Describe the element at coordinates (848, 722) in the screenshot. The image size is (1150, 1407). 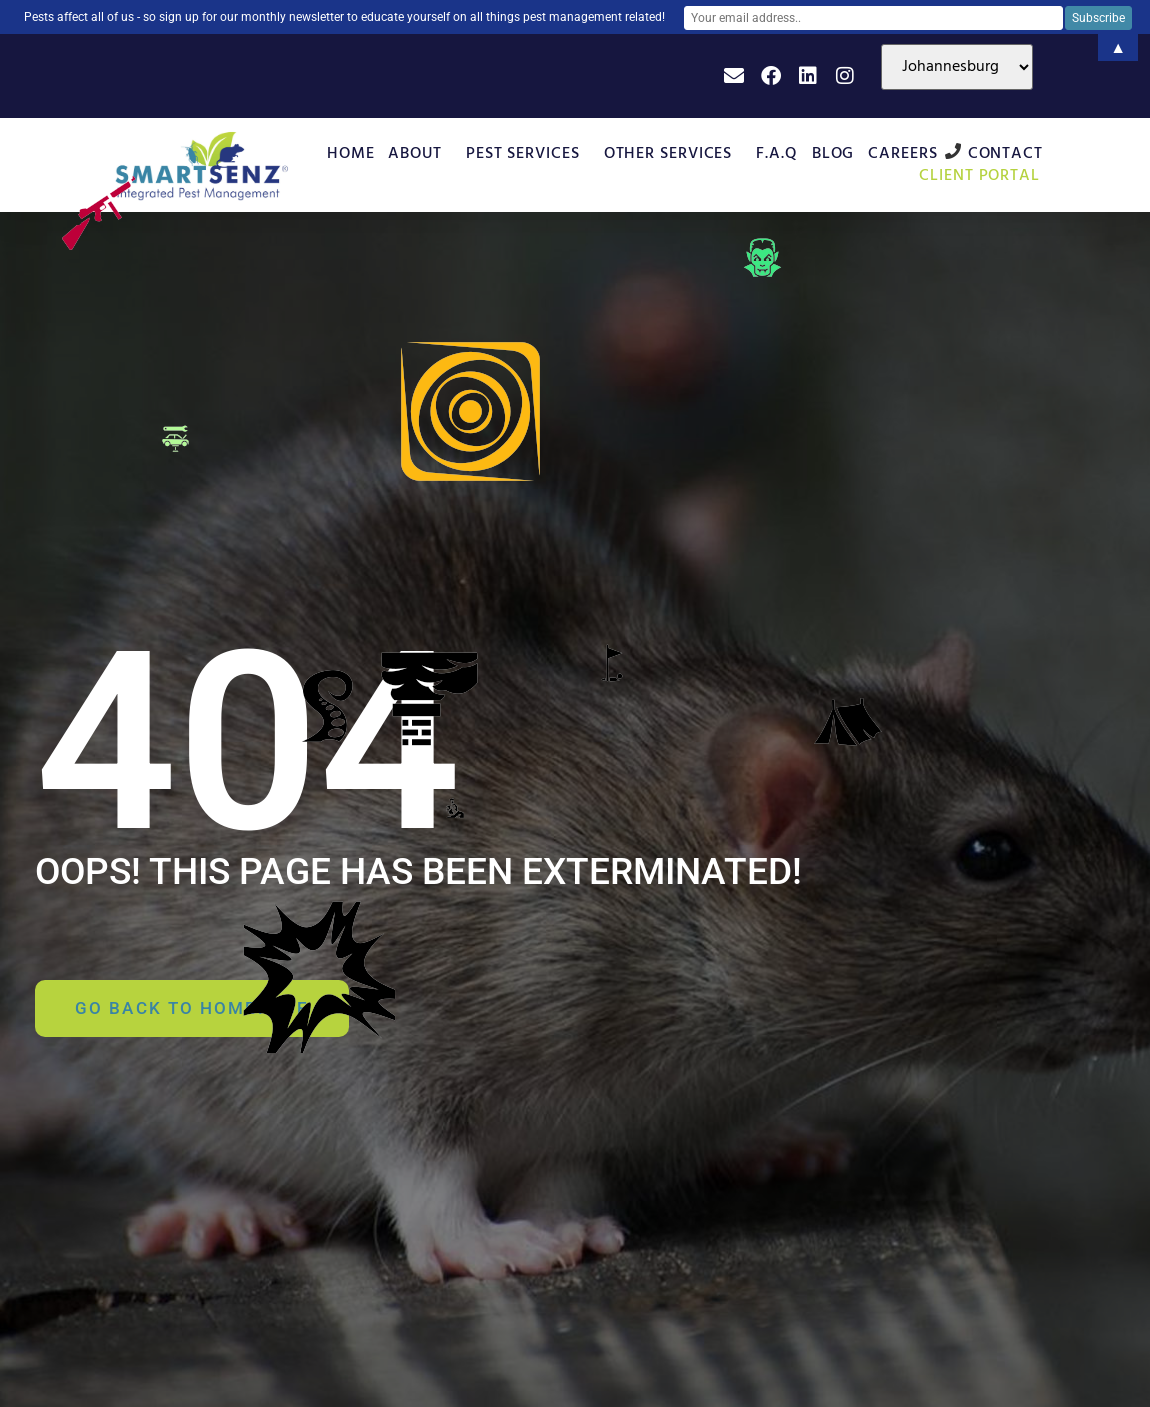
I see `access camping or outdoor activity features` at that location.